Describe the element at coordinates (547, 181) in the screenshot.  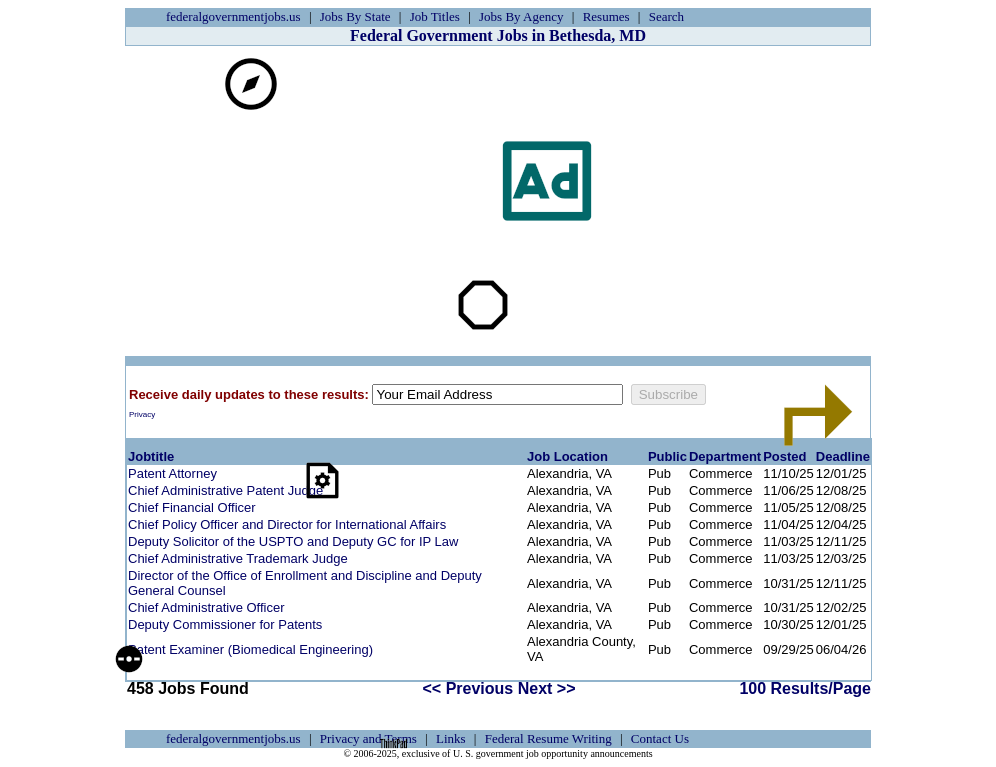
I see `indicates sponsored or promotional content` at that location.